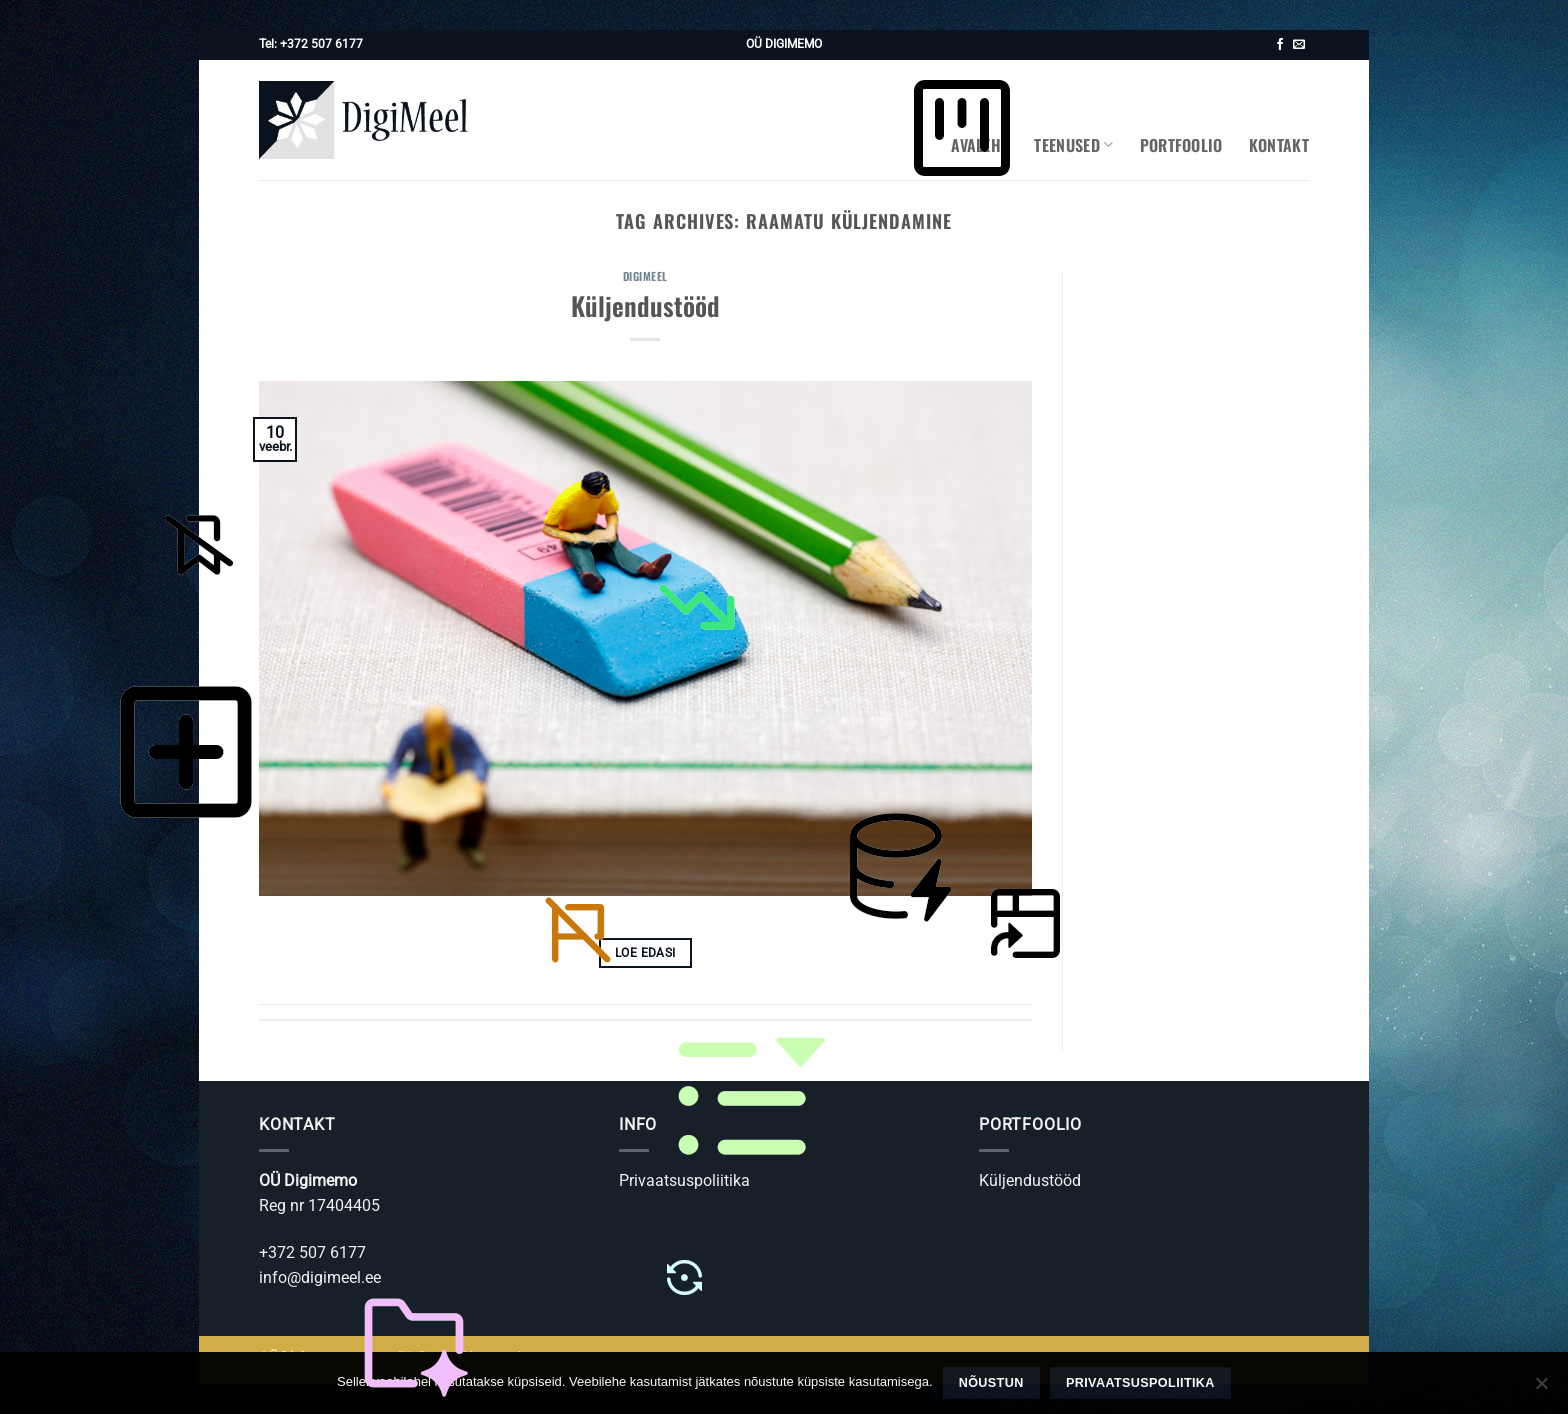  I want to click on add a new file to the diff, so click(186, 752).